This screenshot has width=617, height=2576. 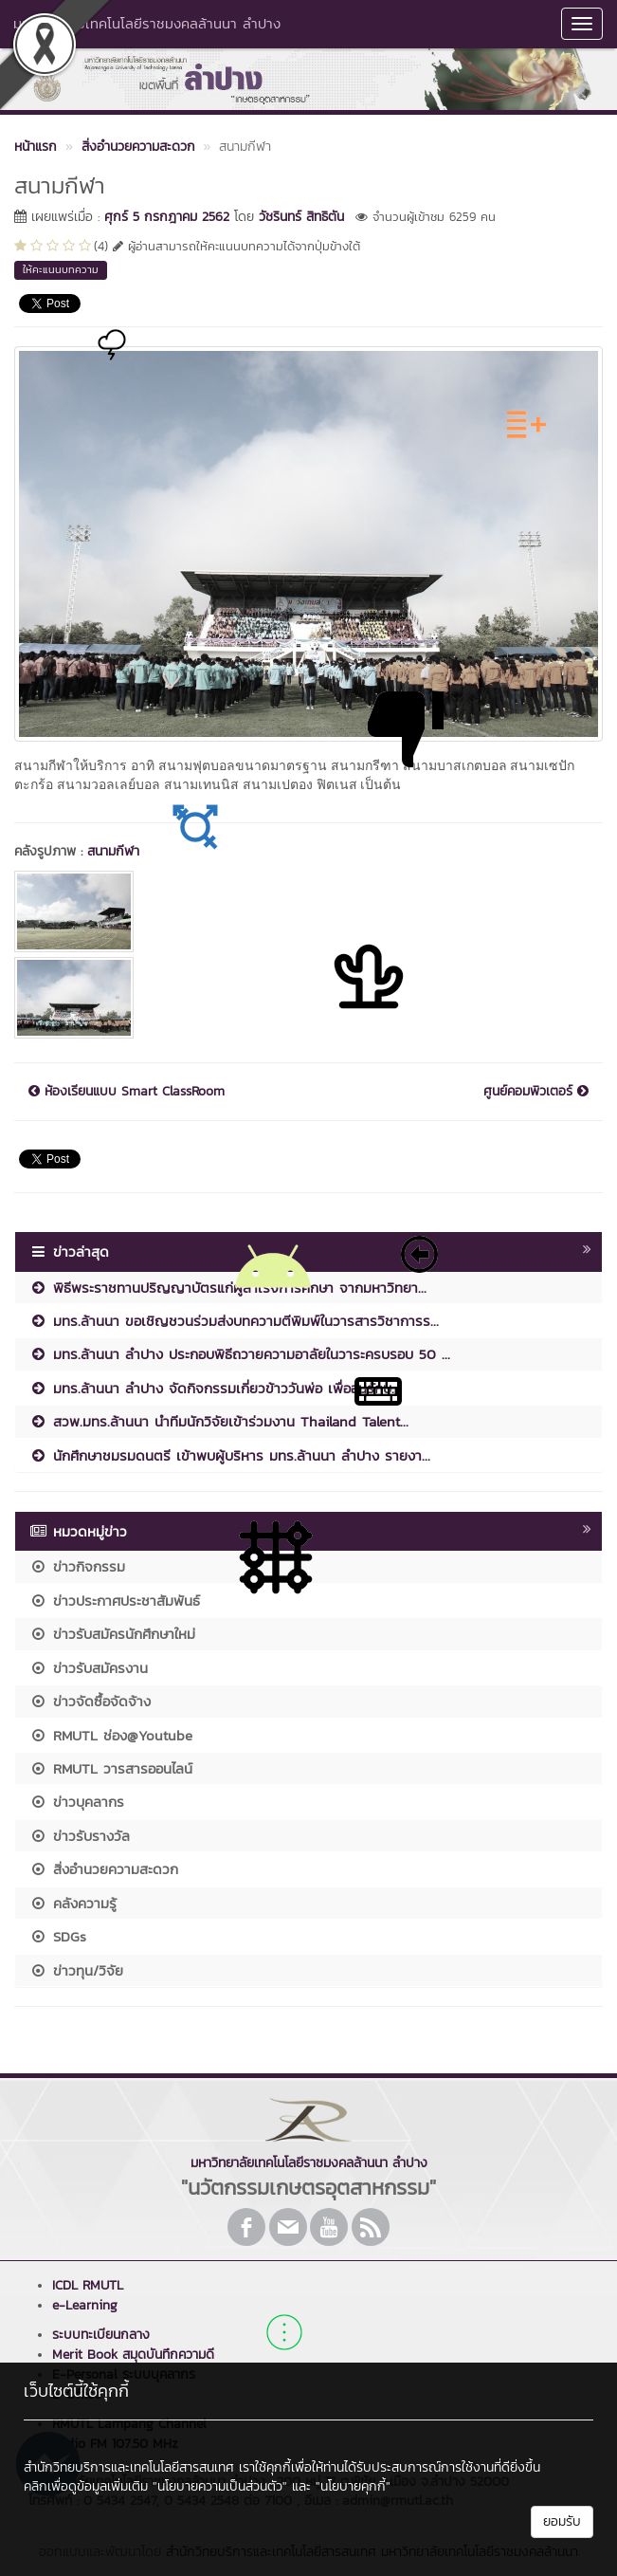 What do you see at coordinates (369, 979) in the screenshot?
I see `indicates desert or arid climate theme` at bounding box center [369, 979].